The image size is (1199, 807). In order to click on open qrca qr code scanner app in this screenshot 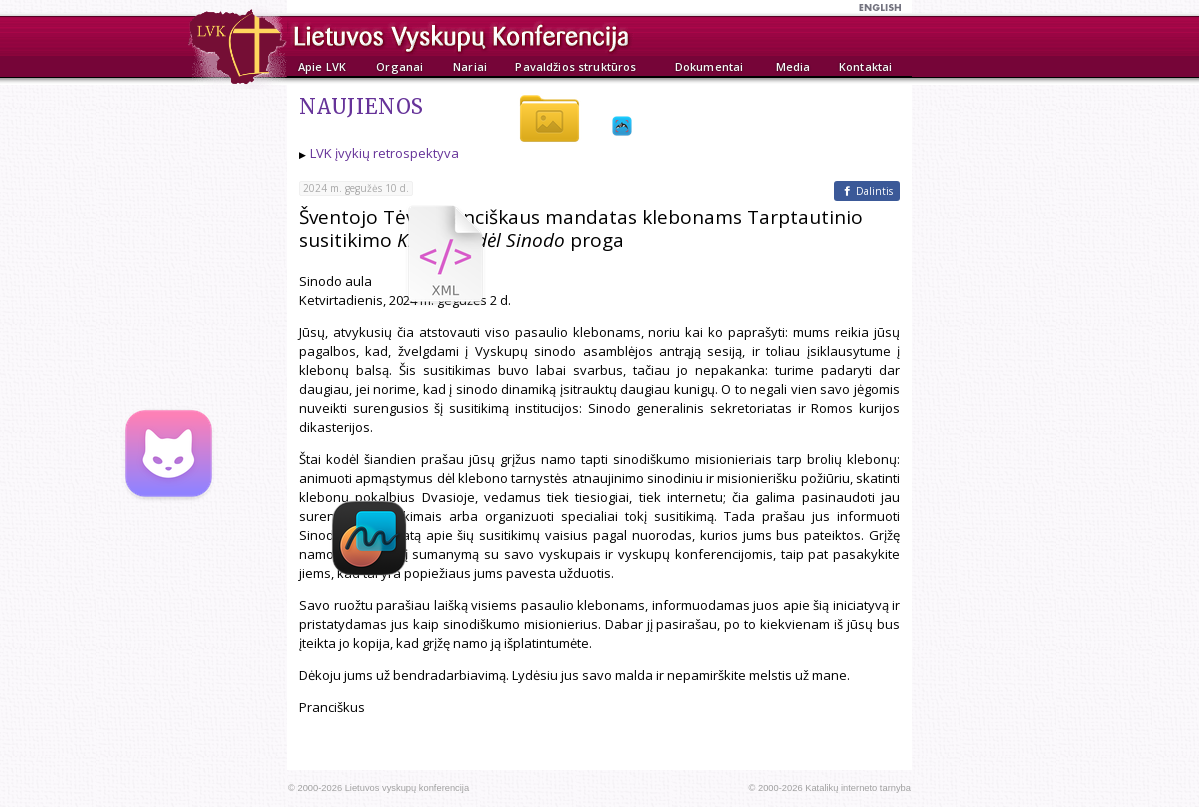, I will do `click(622, 126)`.